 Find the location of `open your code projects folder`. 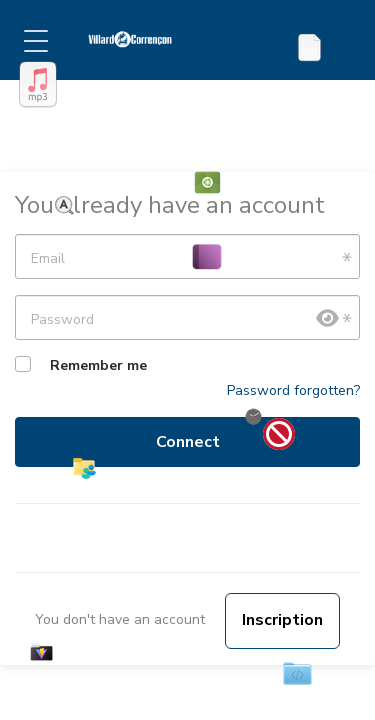

open your code projects folder is located at coordinates (297, 673).